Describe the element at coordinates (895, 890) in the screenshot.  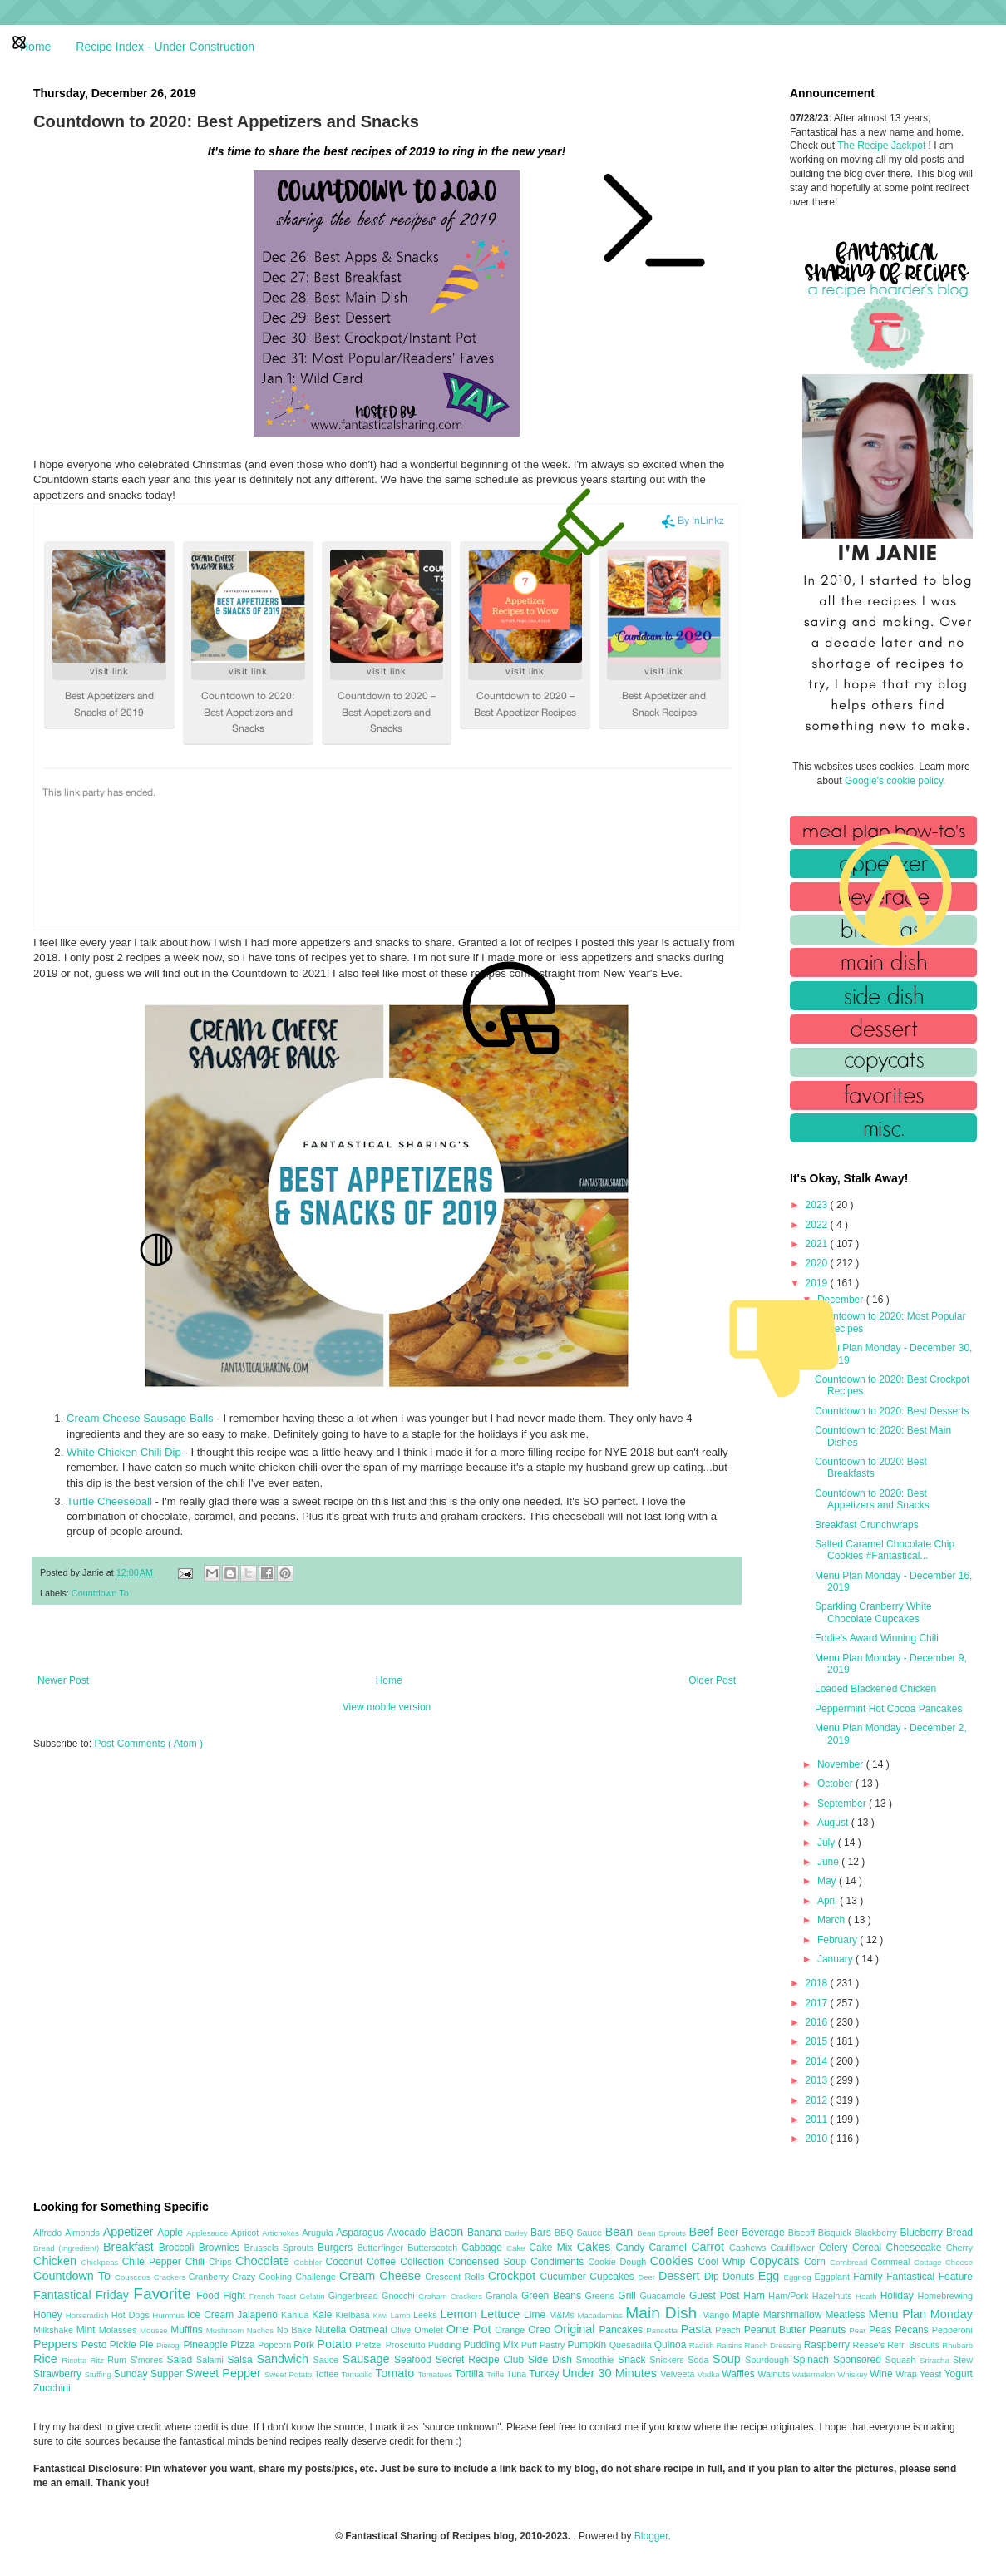
I see `edit profile or settings` at that location.